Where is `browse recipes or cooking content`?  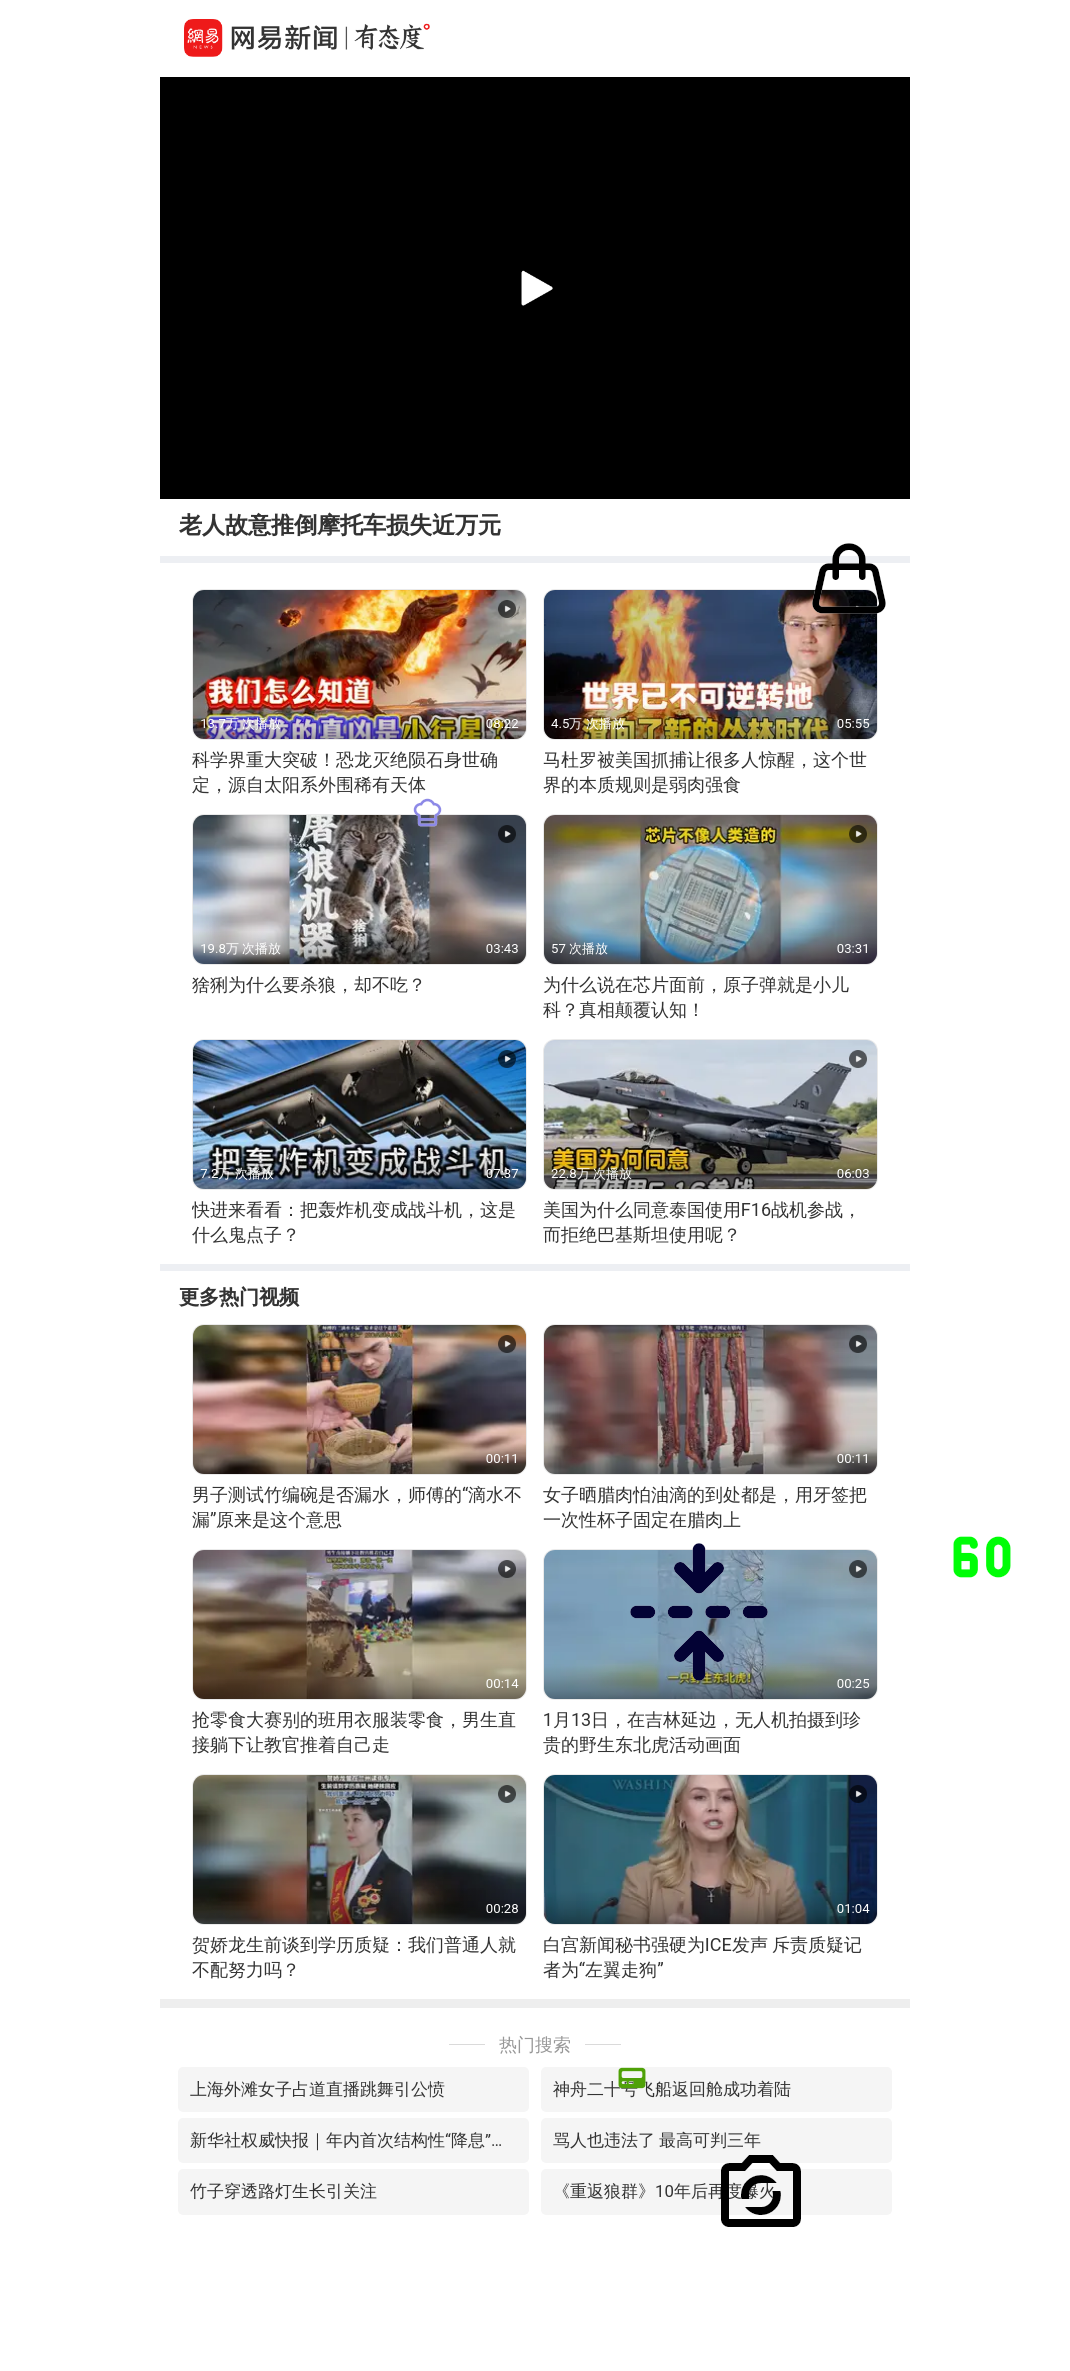
browse recipes or cooking content is located at coordinates (427, 812).